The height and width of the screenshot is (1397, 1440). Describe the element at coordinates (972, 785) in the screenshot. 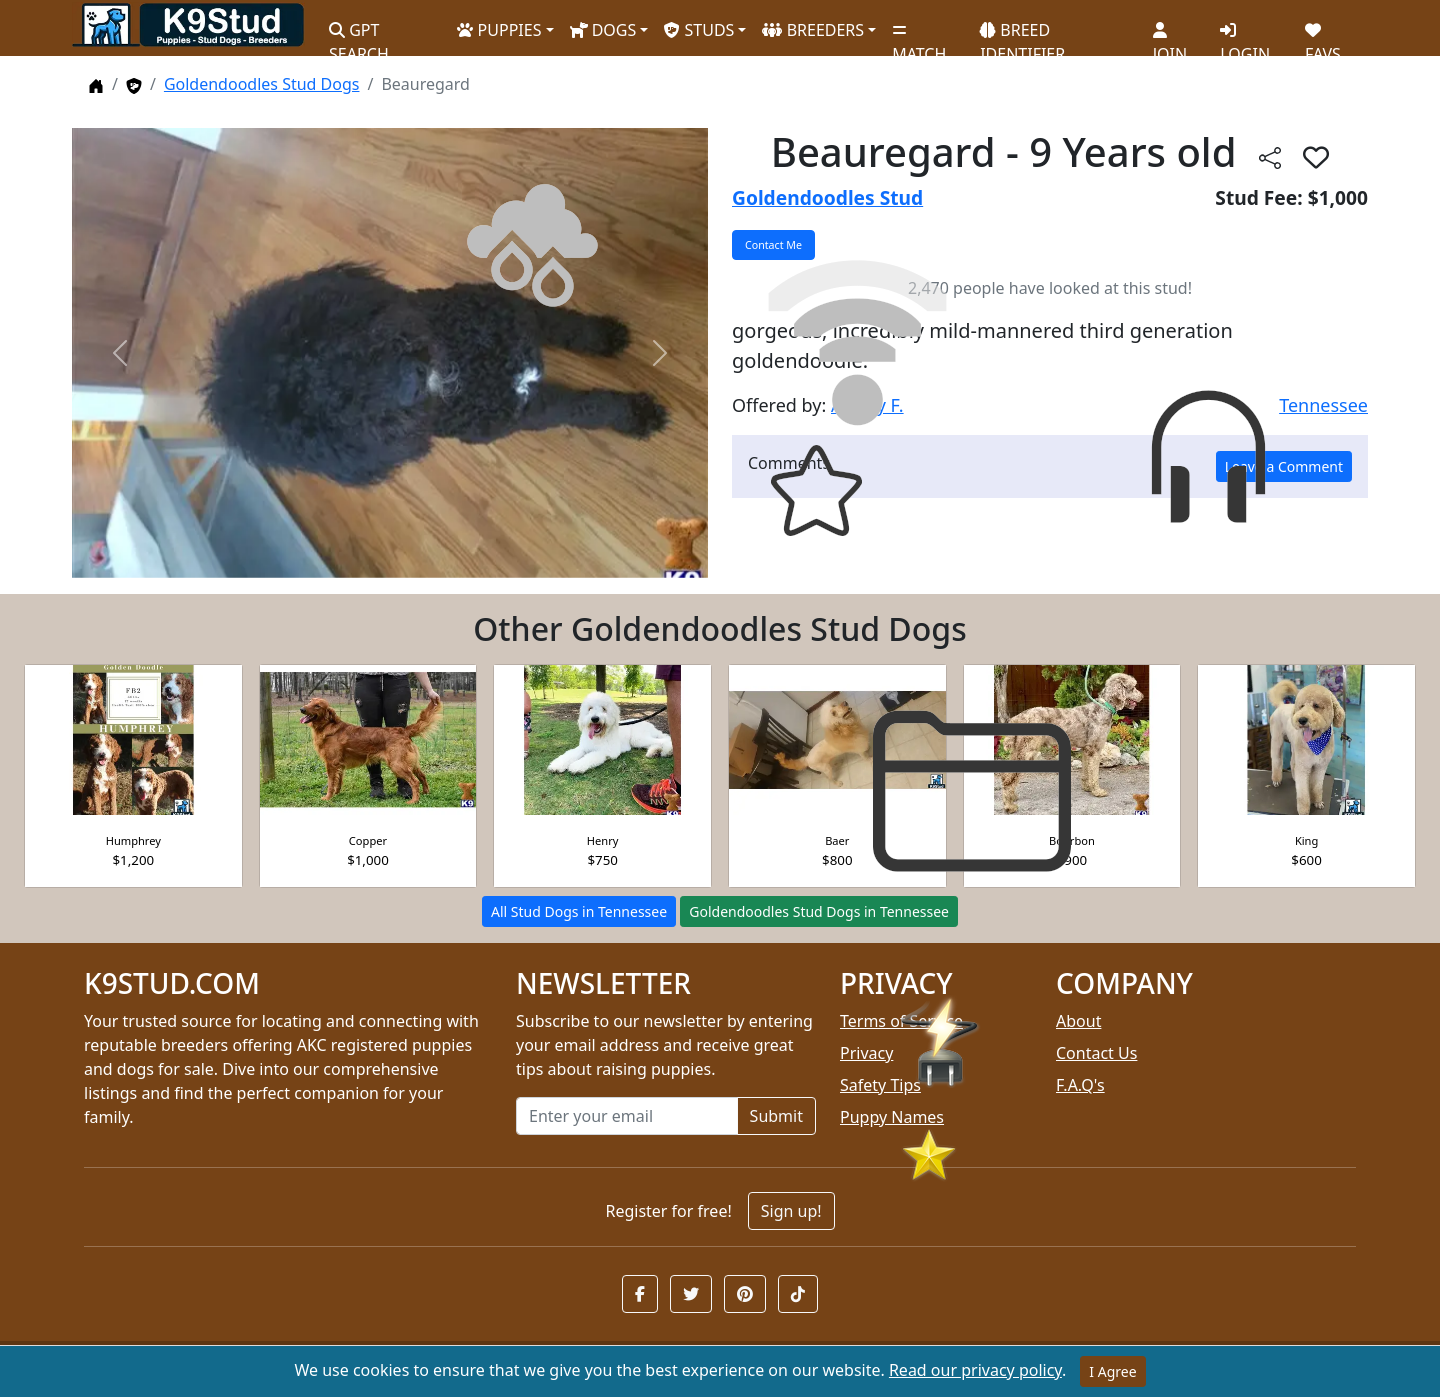

I see `access file and folder preferences` at that location.